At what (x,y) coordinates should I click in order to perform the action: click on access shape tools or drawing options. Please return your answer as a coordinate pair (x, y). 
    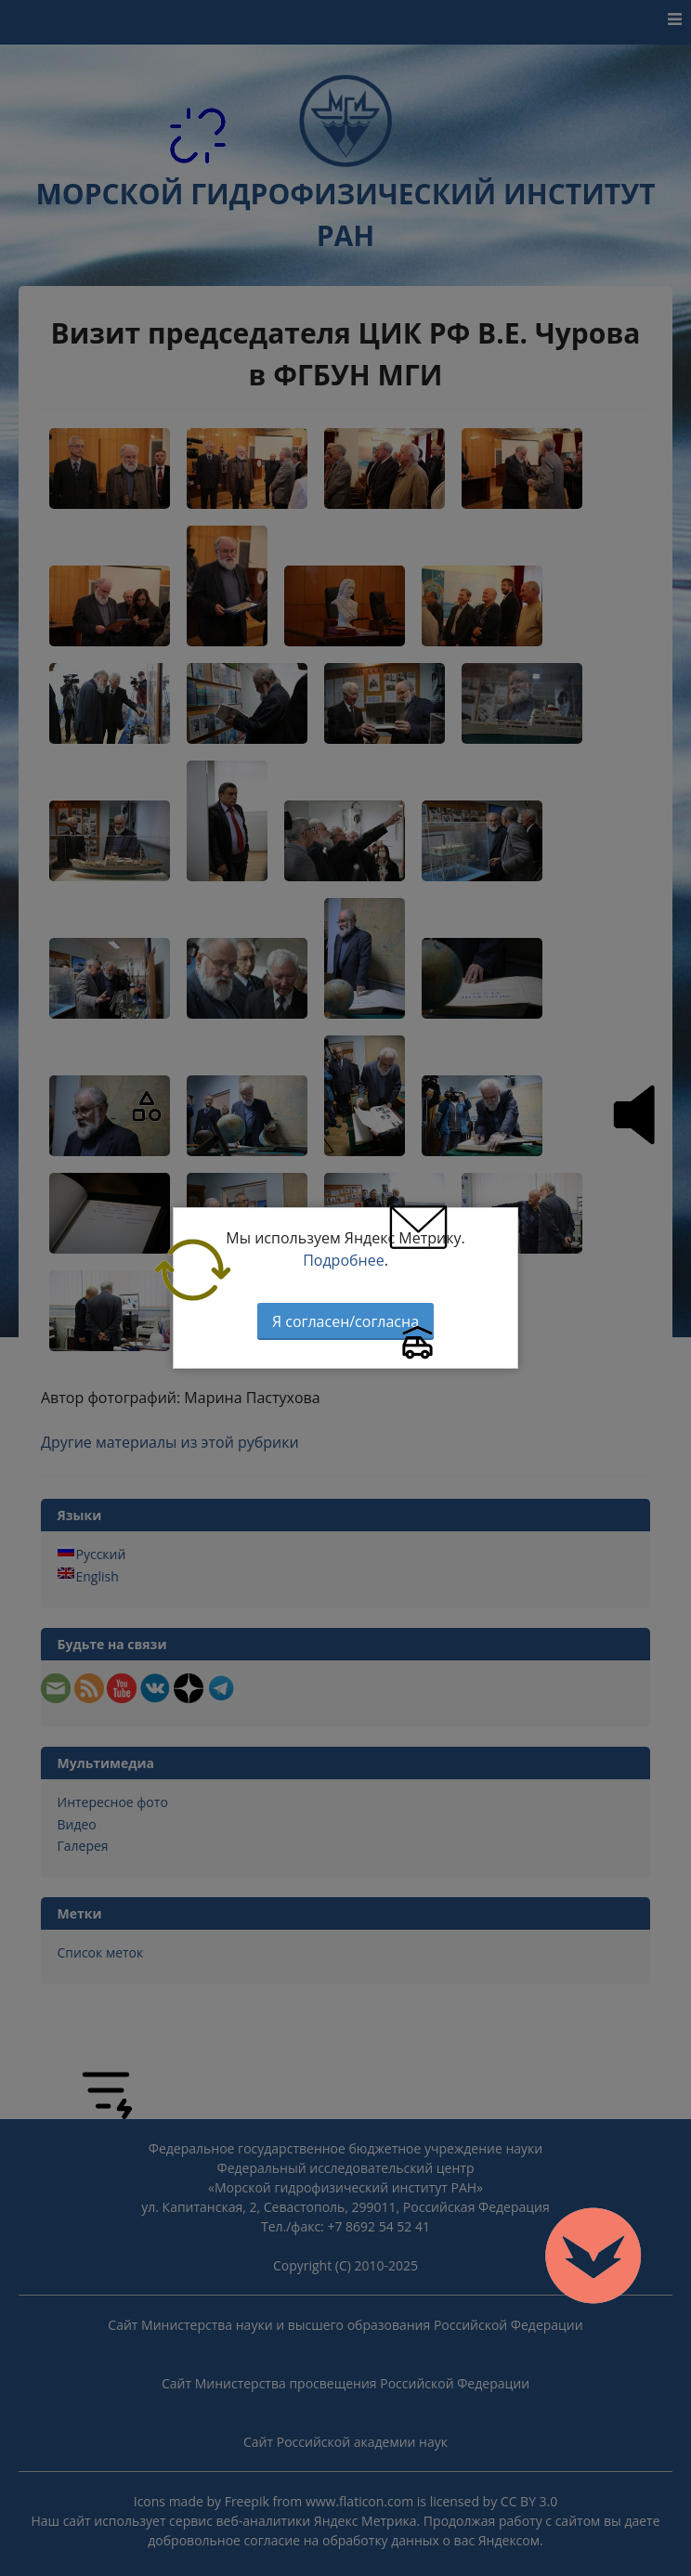
    Looking at the image, I should click on (147, 1107).